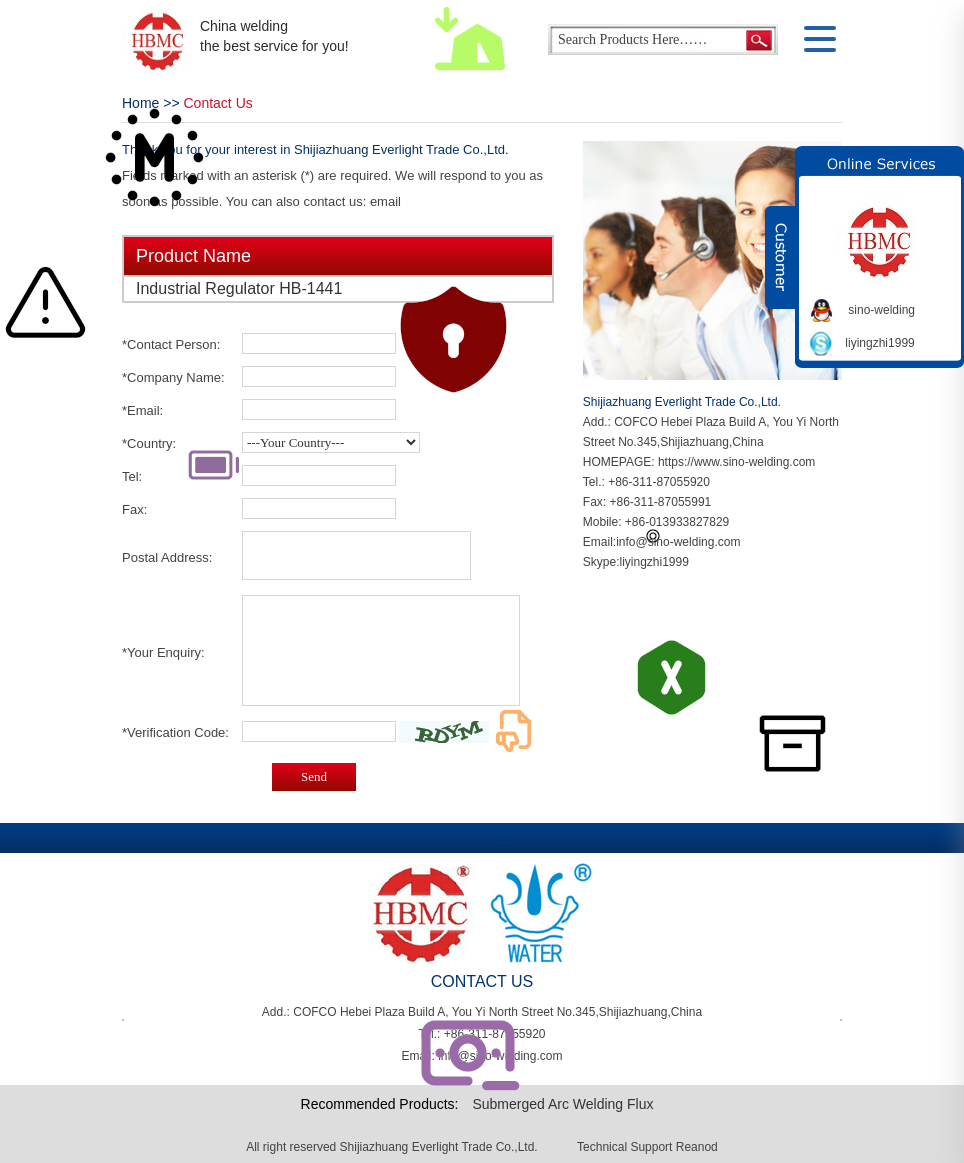 The image size is (964, 1163). What do you see at coordinates (515, 729) in the screenshot?
I see `dislike or downvote a document` at bounding box center [515, 729].